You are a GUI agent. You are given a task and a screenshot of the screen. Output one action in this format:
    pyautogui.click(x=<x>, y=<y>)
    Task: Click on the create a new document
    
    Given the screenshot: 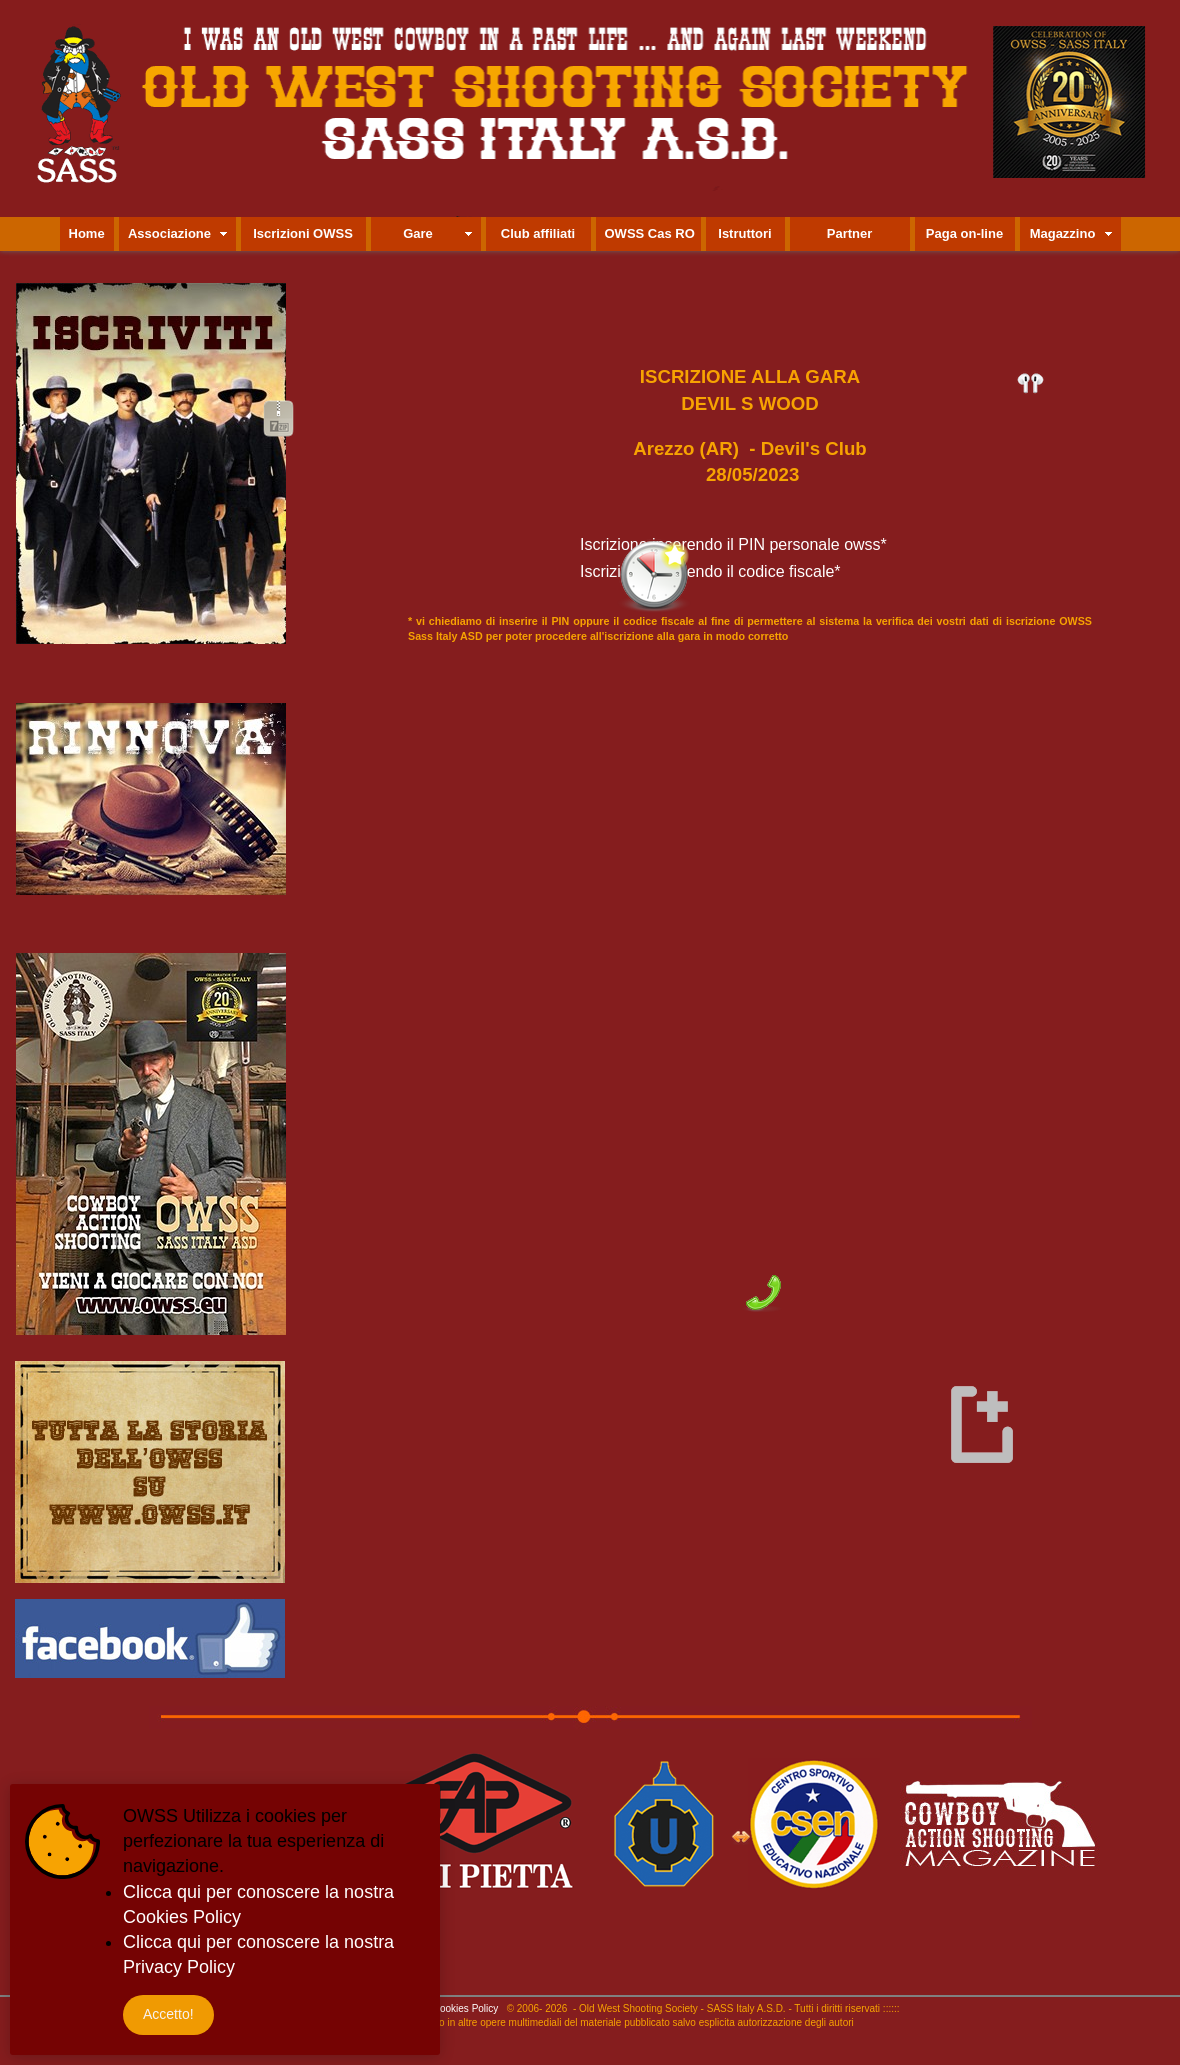 What is the action you would take?
    pyautogui.click(x=982, y=1422)
    